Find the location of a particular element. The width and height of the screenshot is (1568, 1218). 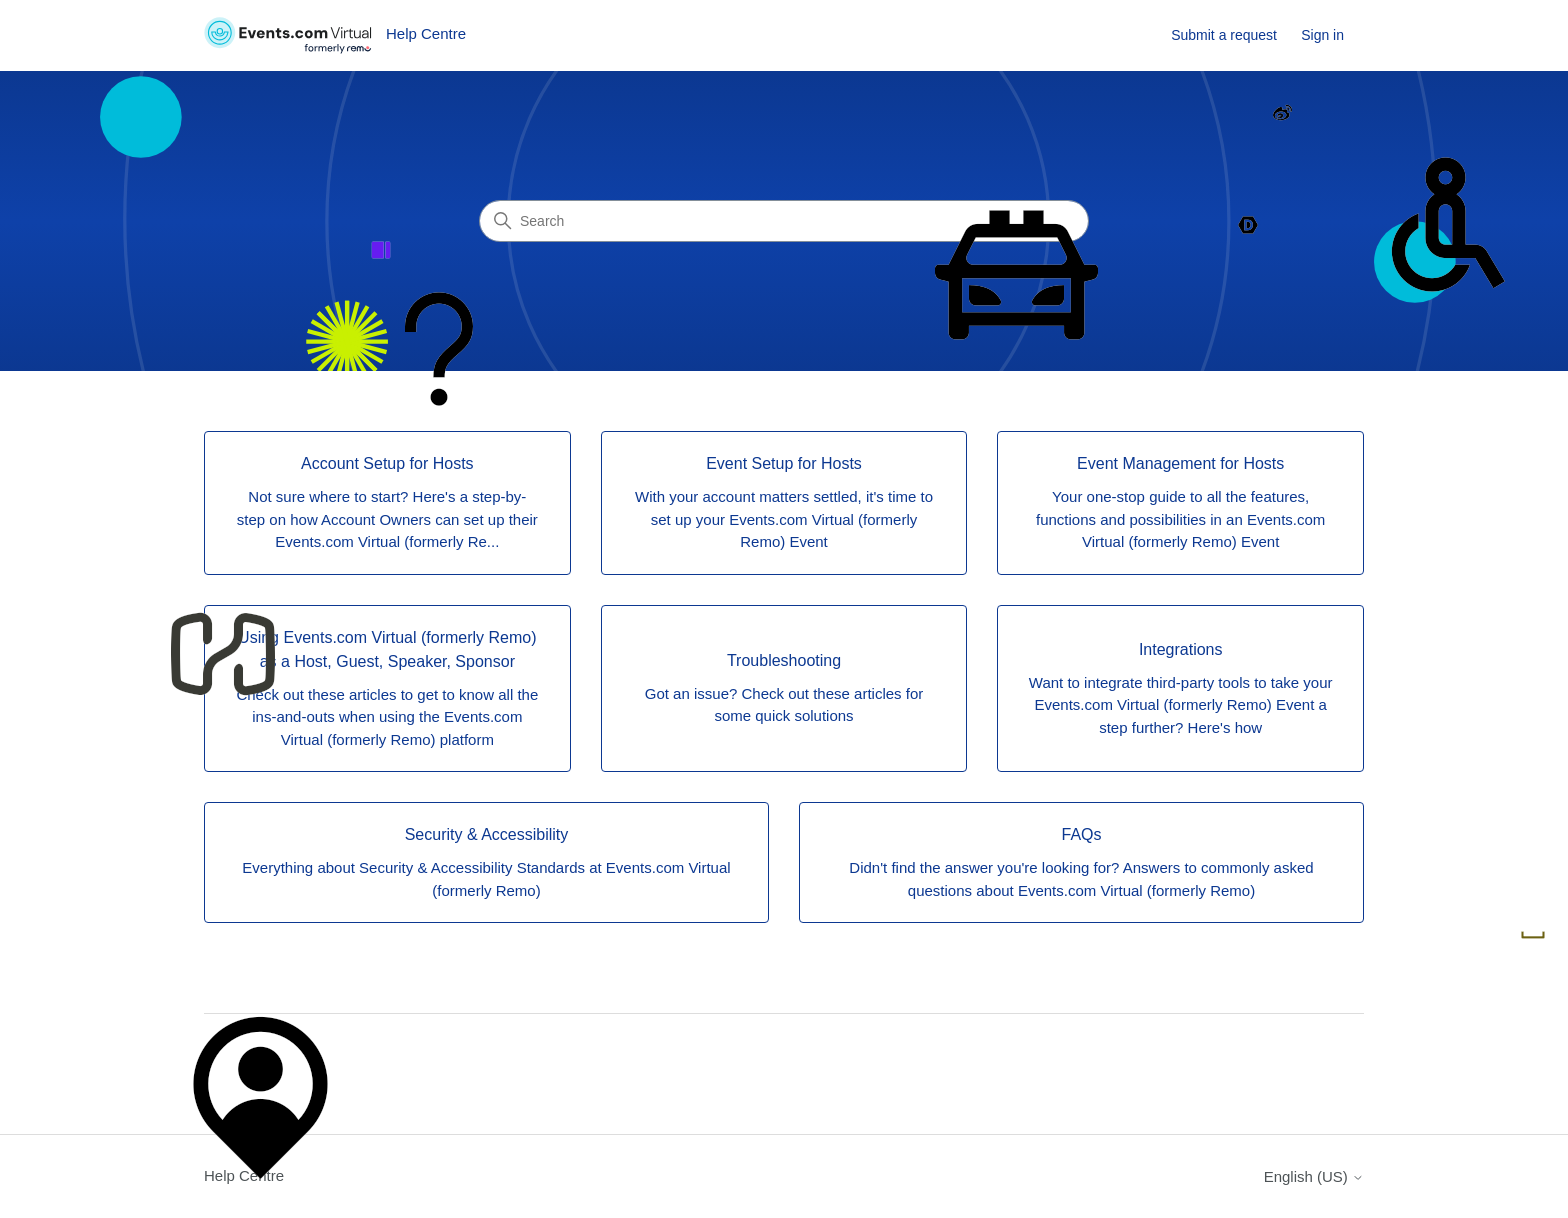

open Sina Weibo app is located at coordinates (1282, 112).